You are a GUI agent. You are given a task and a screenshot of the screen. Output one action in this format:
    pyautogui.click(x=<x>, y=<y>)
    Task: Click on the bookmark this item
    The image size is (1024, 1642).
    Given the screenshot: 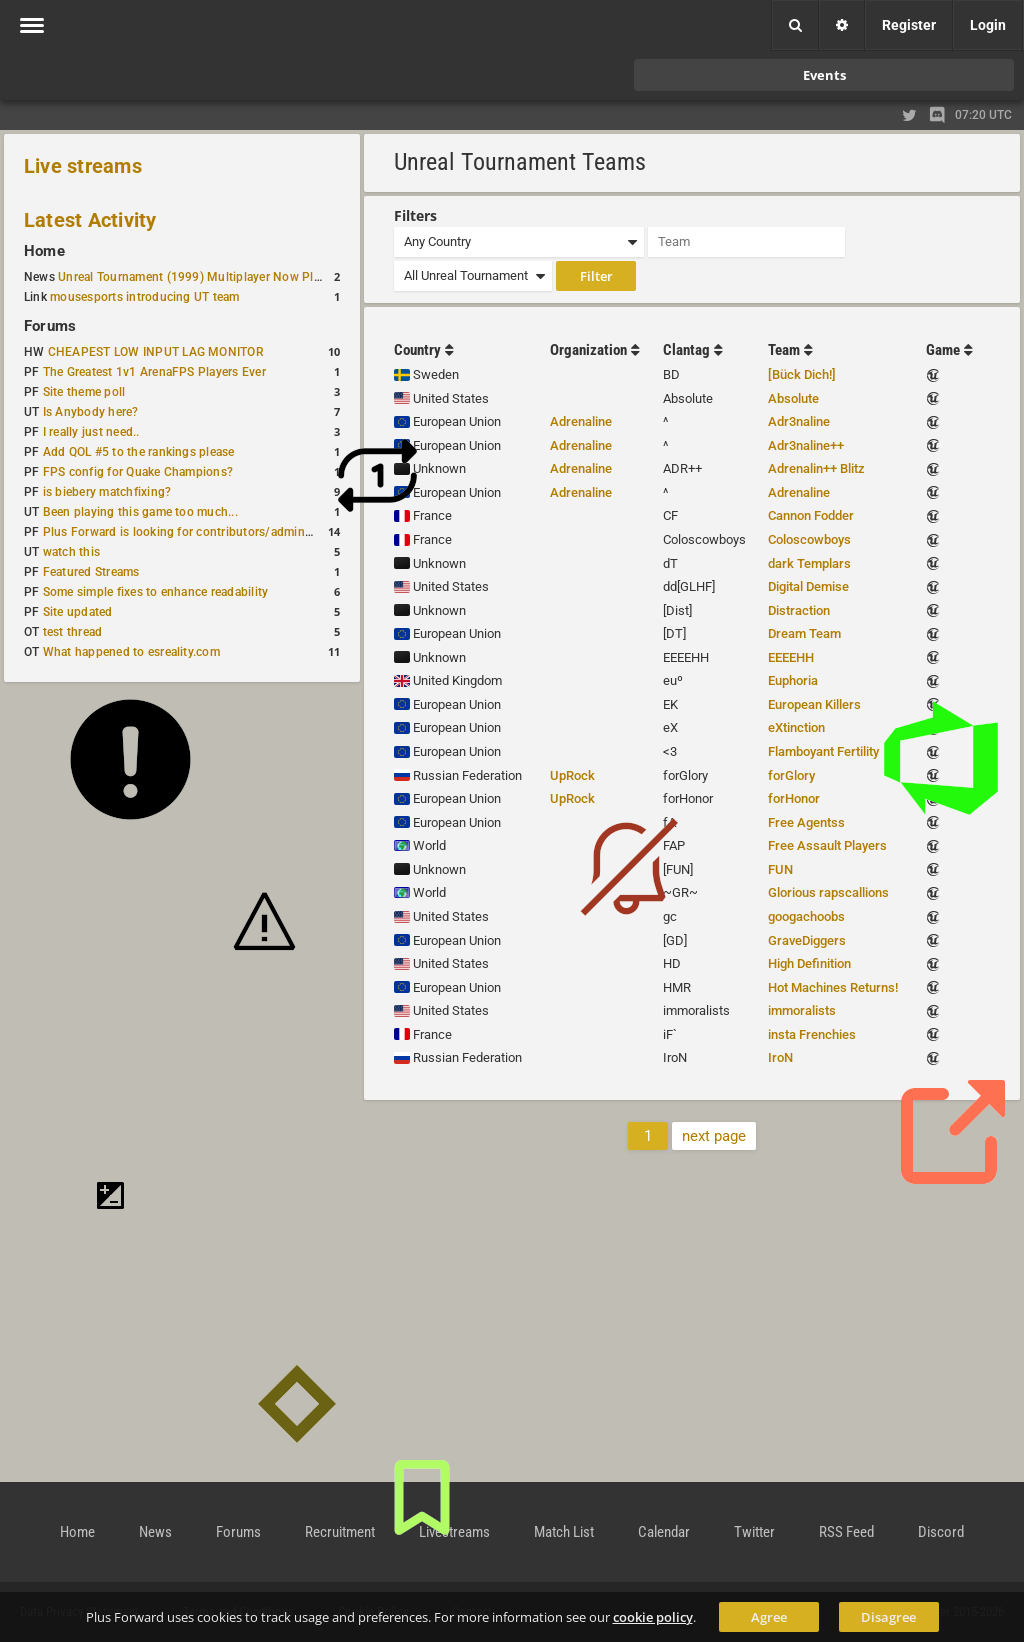 What is the action you would take?
    pyautogui.click(x=422, y=1496)
    